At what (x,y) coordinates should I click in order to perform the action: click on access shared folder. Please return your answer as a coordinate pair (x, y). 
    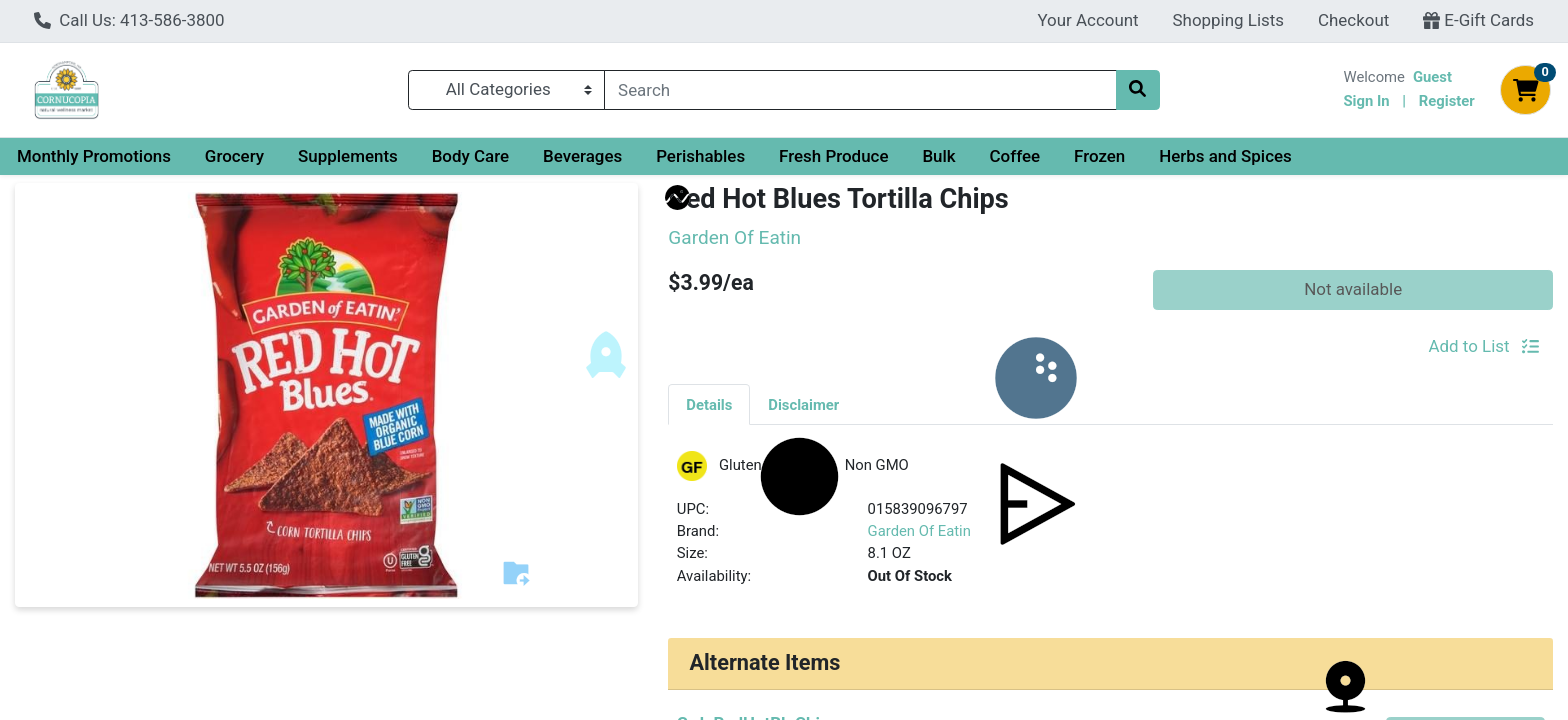
    Looking at the image, I should click on (516, 573).